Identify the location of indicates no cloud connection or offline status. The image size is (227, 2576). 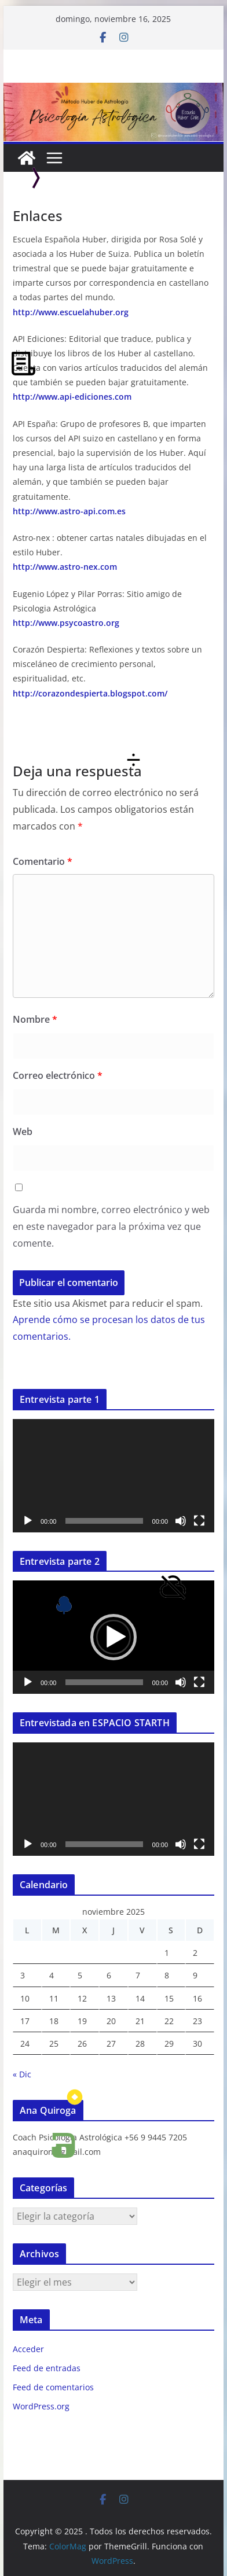
(173, 1587).